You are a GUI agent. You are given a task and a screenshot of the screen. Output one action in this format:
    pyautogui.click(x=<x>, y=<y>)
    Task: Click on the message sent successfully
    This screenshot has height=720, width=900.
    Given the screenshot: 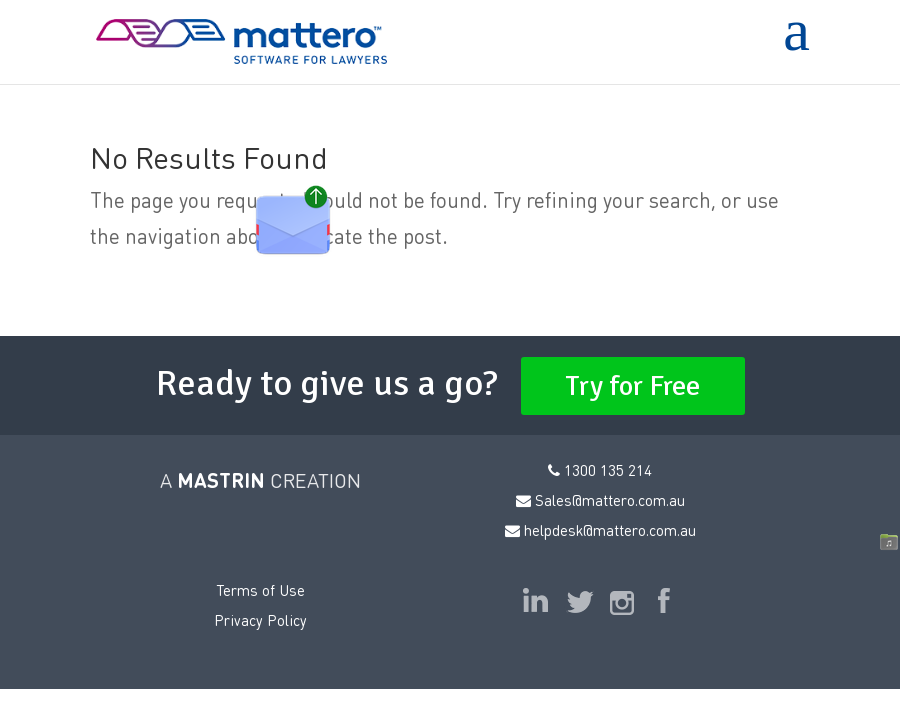 What is the action you would take?
    pyautogui.click(x=293, y=225)
    